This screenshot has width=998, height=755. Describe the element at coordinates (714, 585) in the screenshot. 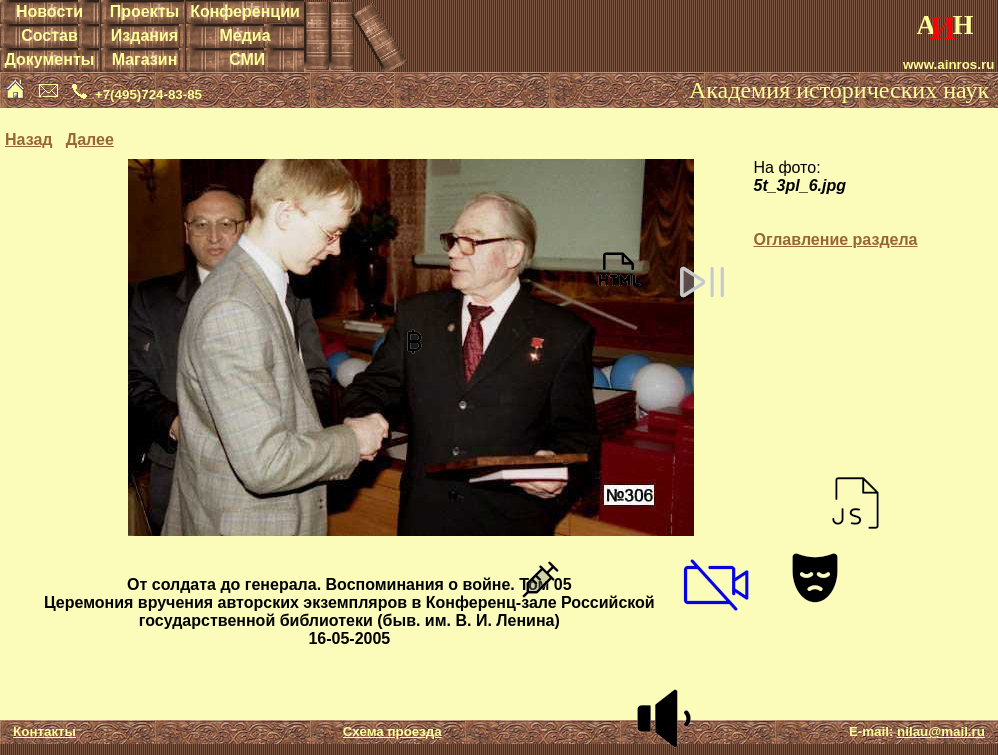

I see `turn off camera or disable video` at that location.